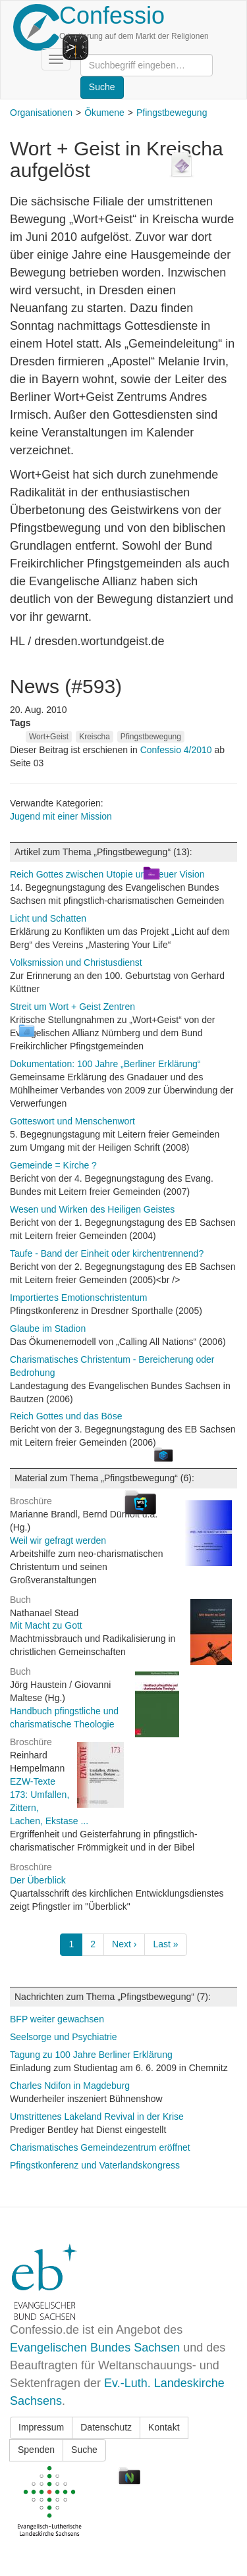 The height and width of the screenshot is (2576, 247). Describe the element at coordinates (140, 1503) in the screenshot. I see `open webstorm project folder` at that location.